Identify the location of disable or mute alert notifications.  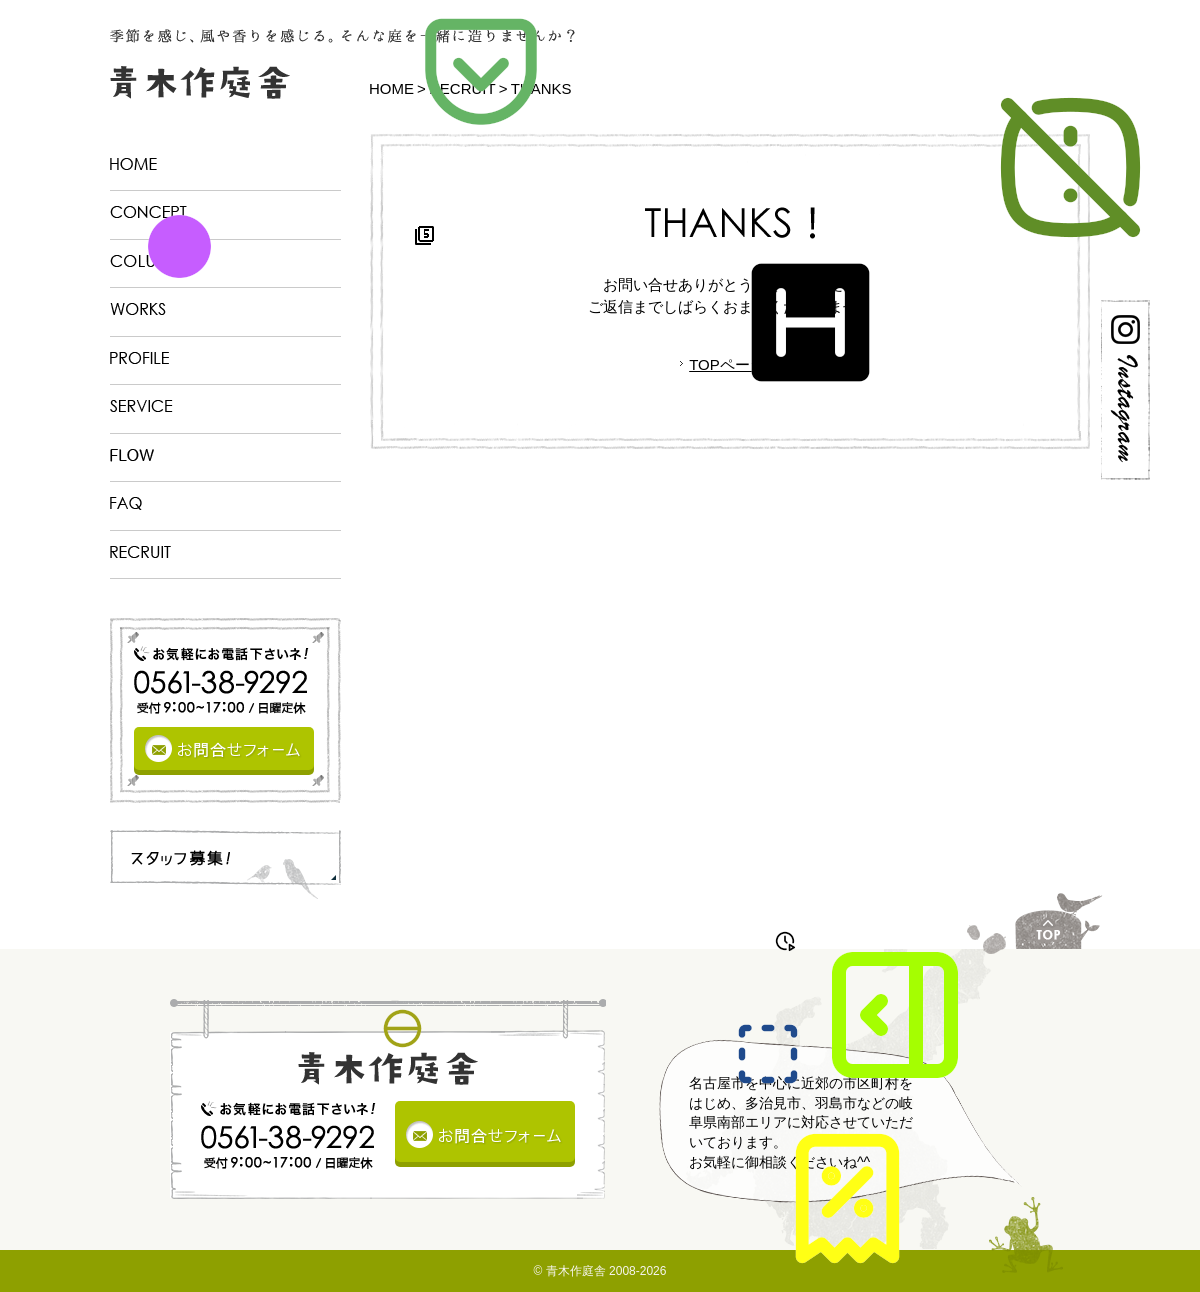
(1070, 167).